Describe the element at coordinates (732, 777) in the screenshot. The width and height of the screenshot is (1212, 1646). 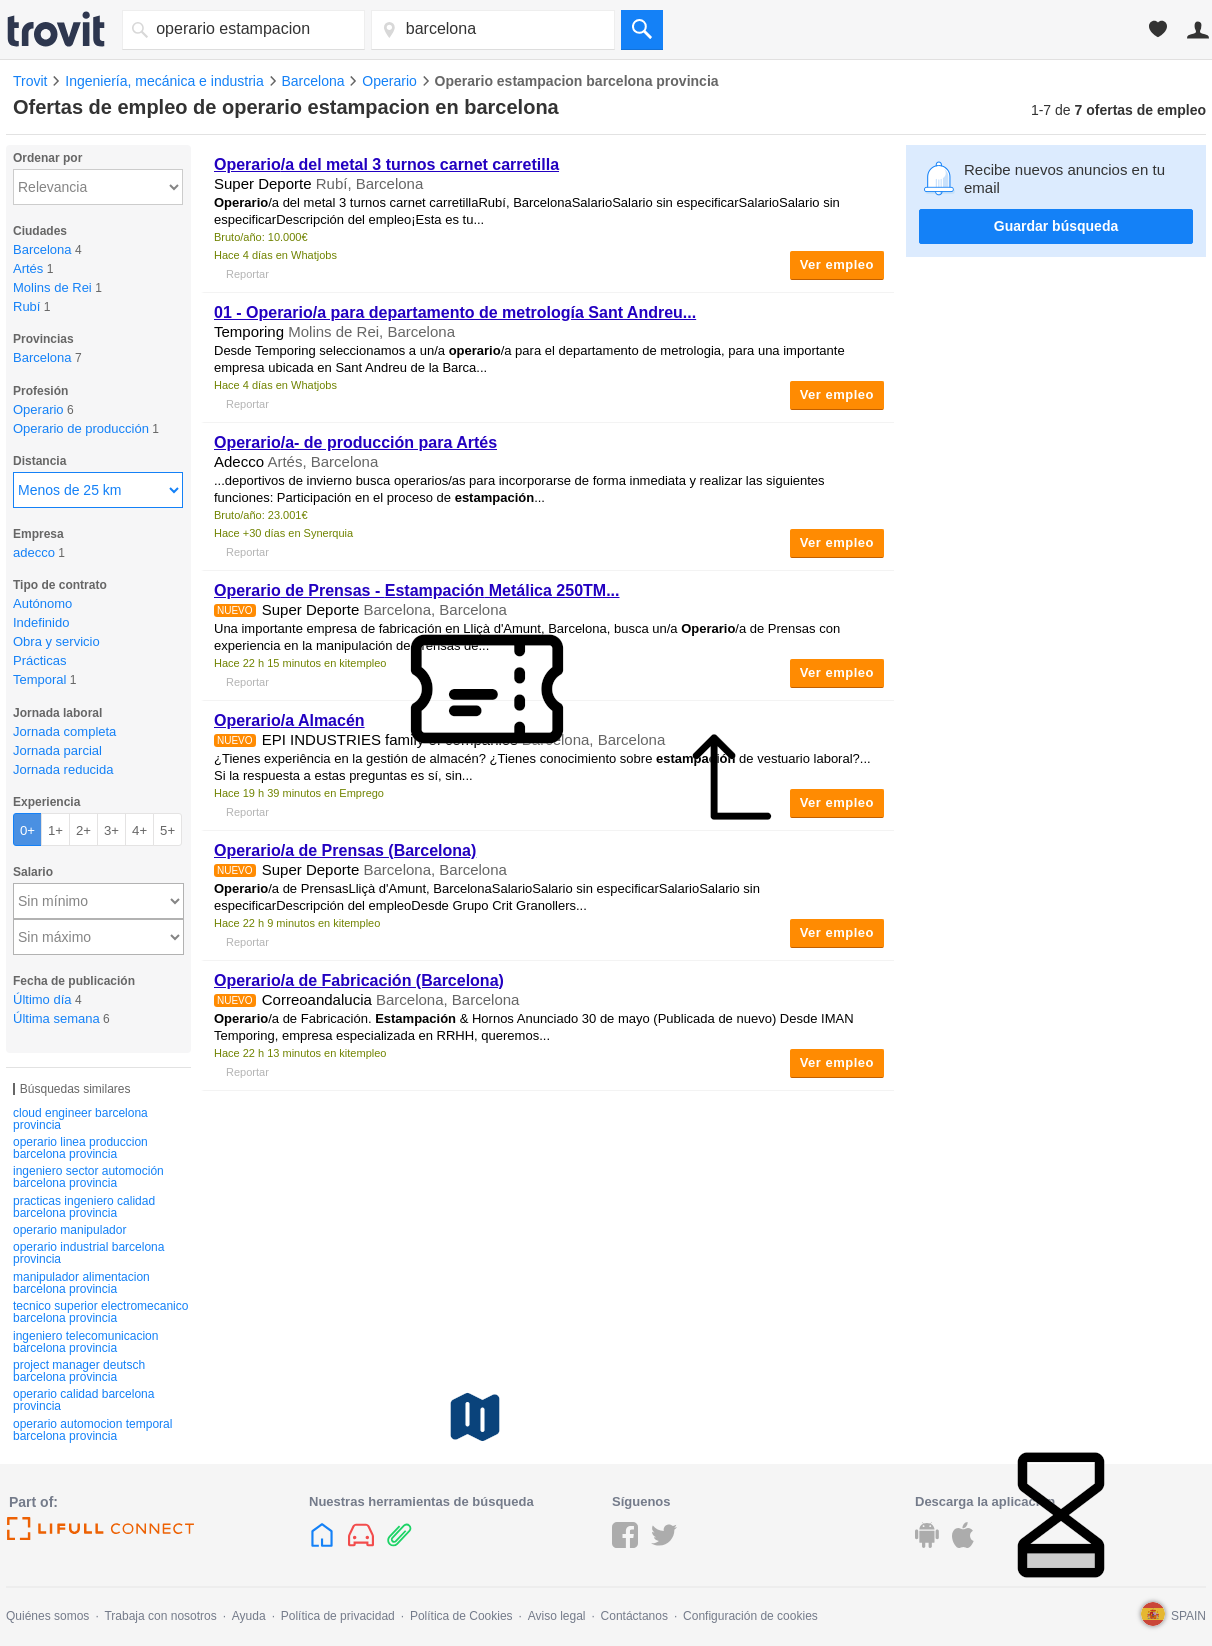
I see `go back and up to previous level` at that location.